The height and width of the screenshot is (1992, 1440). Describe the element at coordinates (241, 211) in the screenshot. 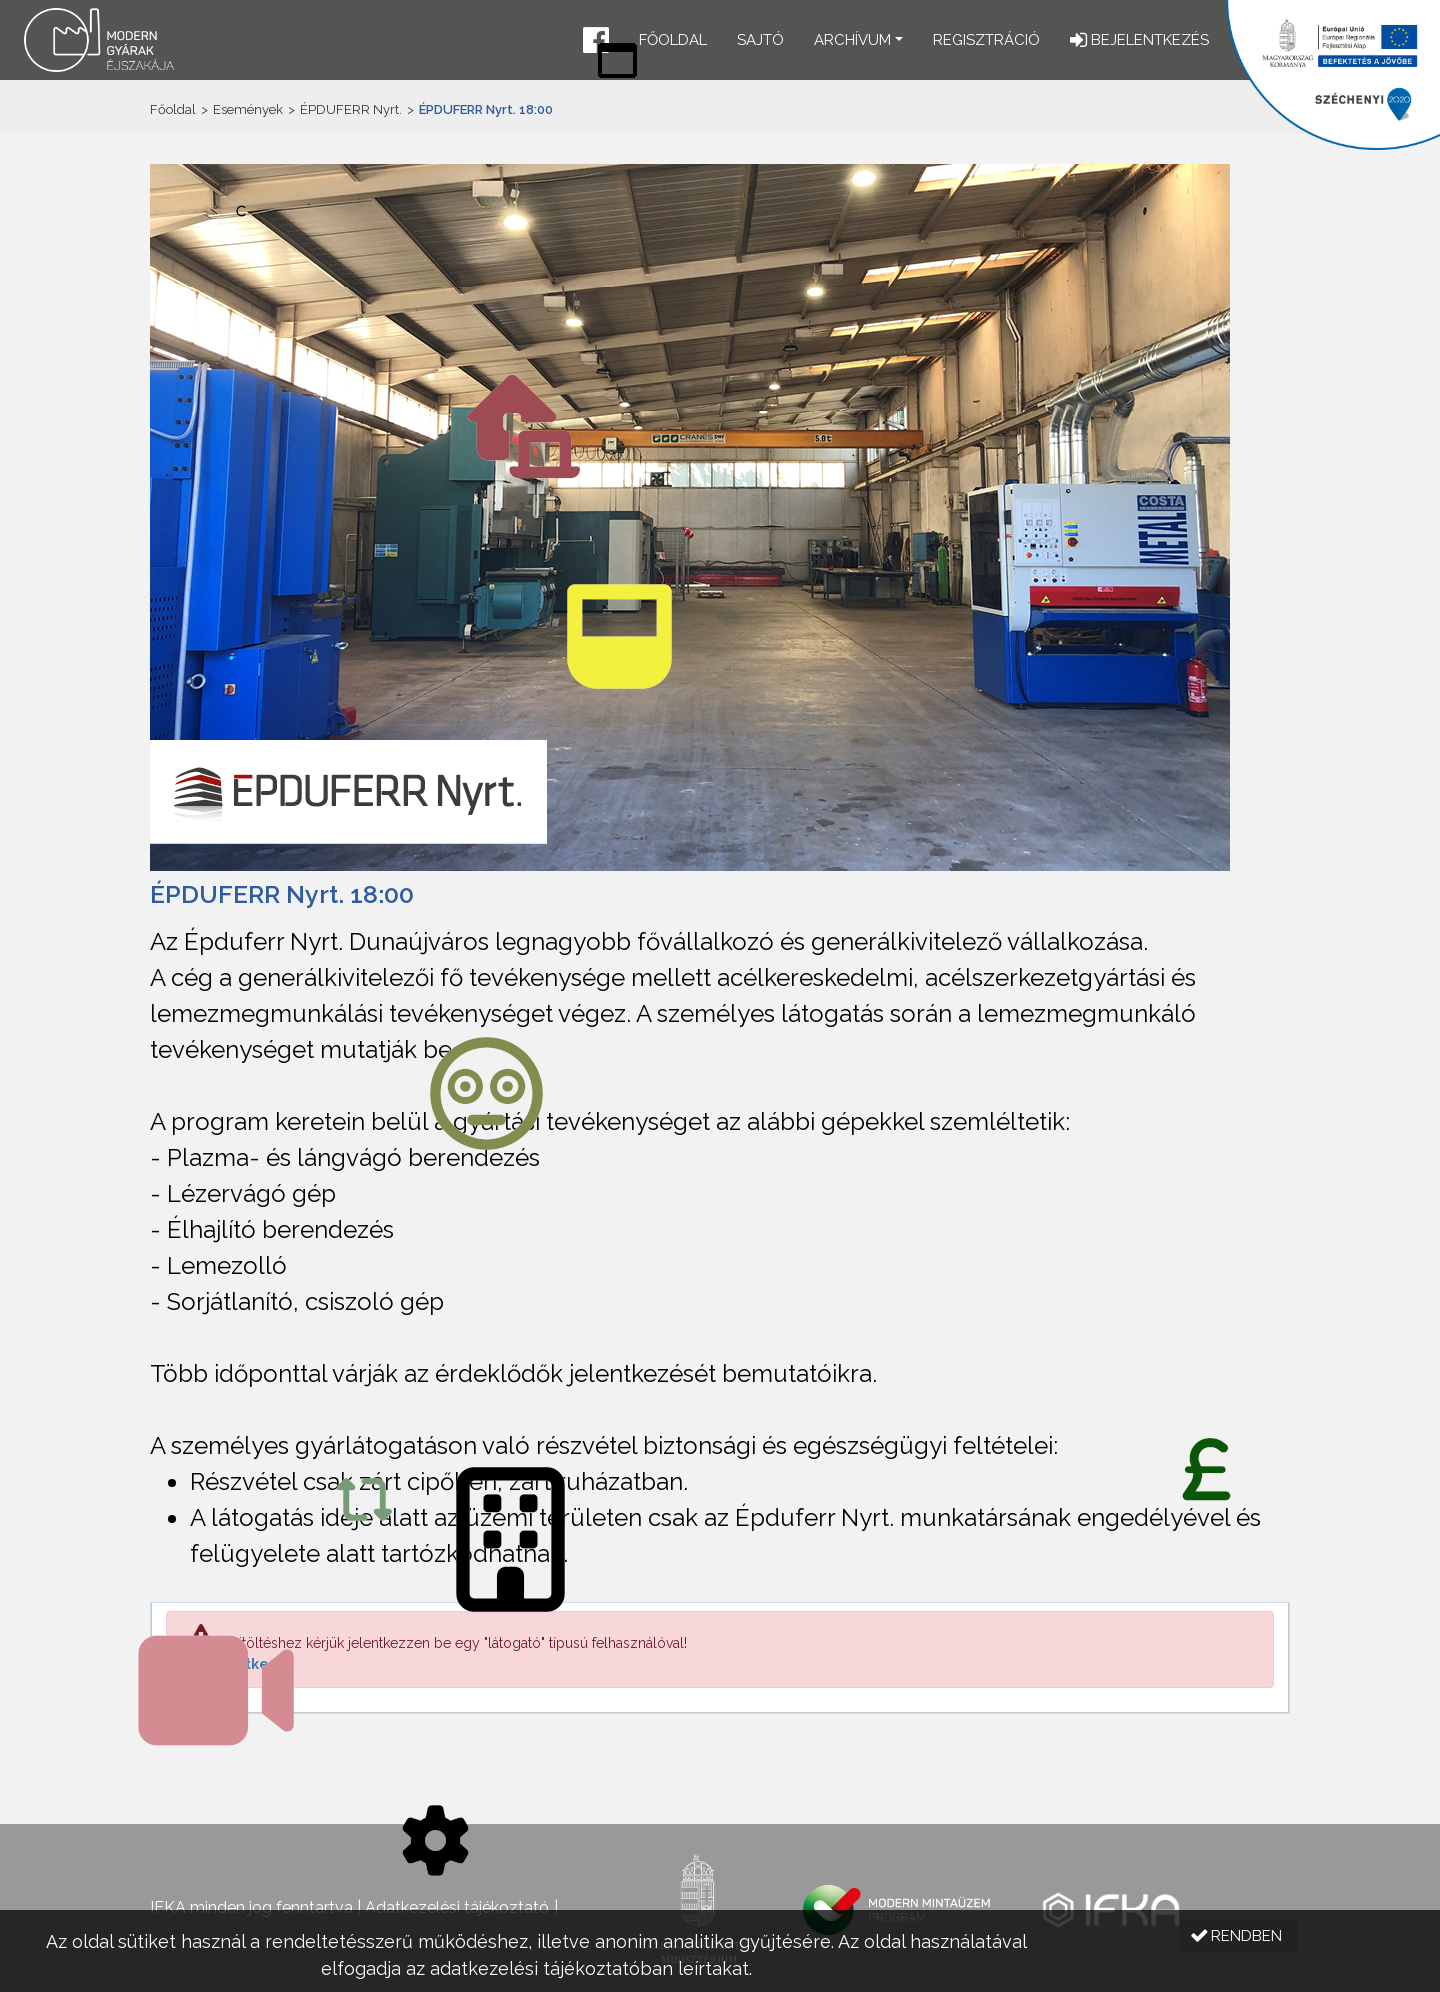

I see `indicates the letter C or a C-related category` at that location.